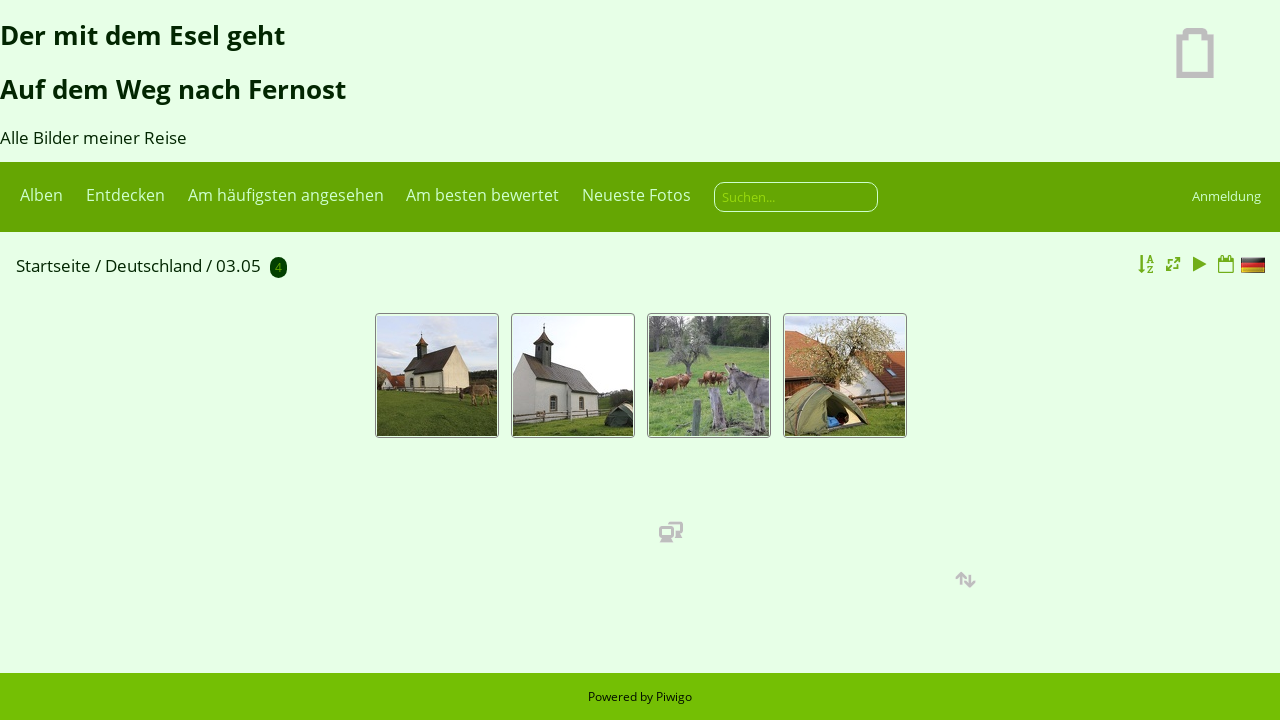 This screenshot has width=1280, height=720. I want to click on sync or refresh email inbox, so click(965, 580).